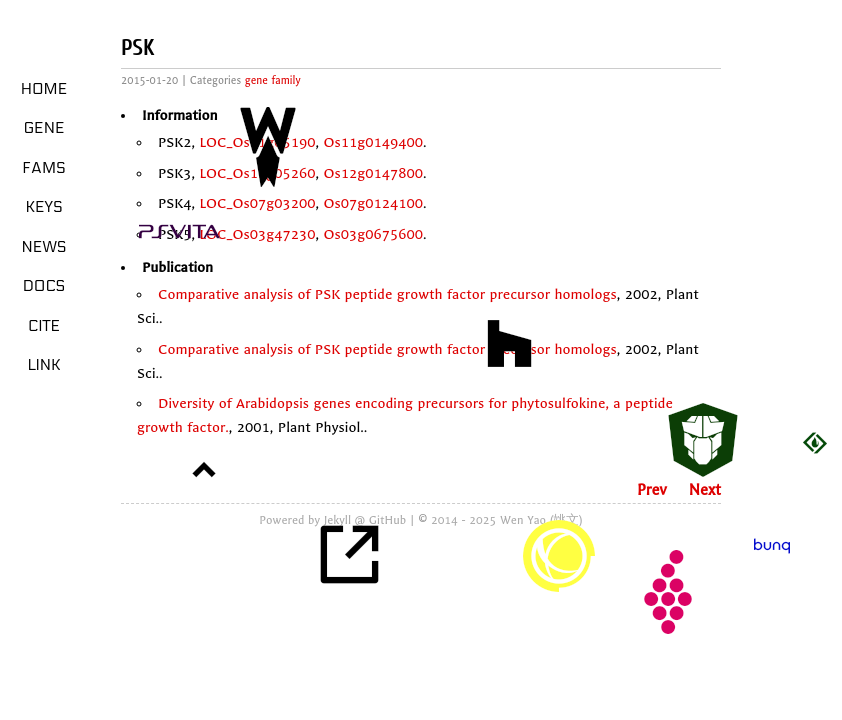  Describe the element at coordinates (179, 231) in the screenshot. I see `PlayStation Vita brand logo` at that location.